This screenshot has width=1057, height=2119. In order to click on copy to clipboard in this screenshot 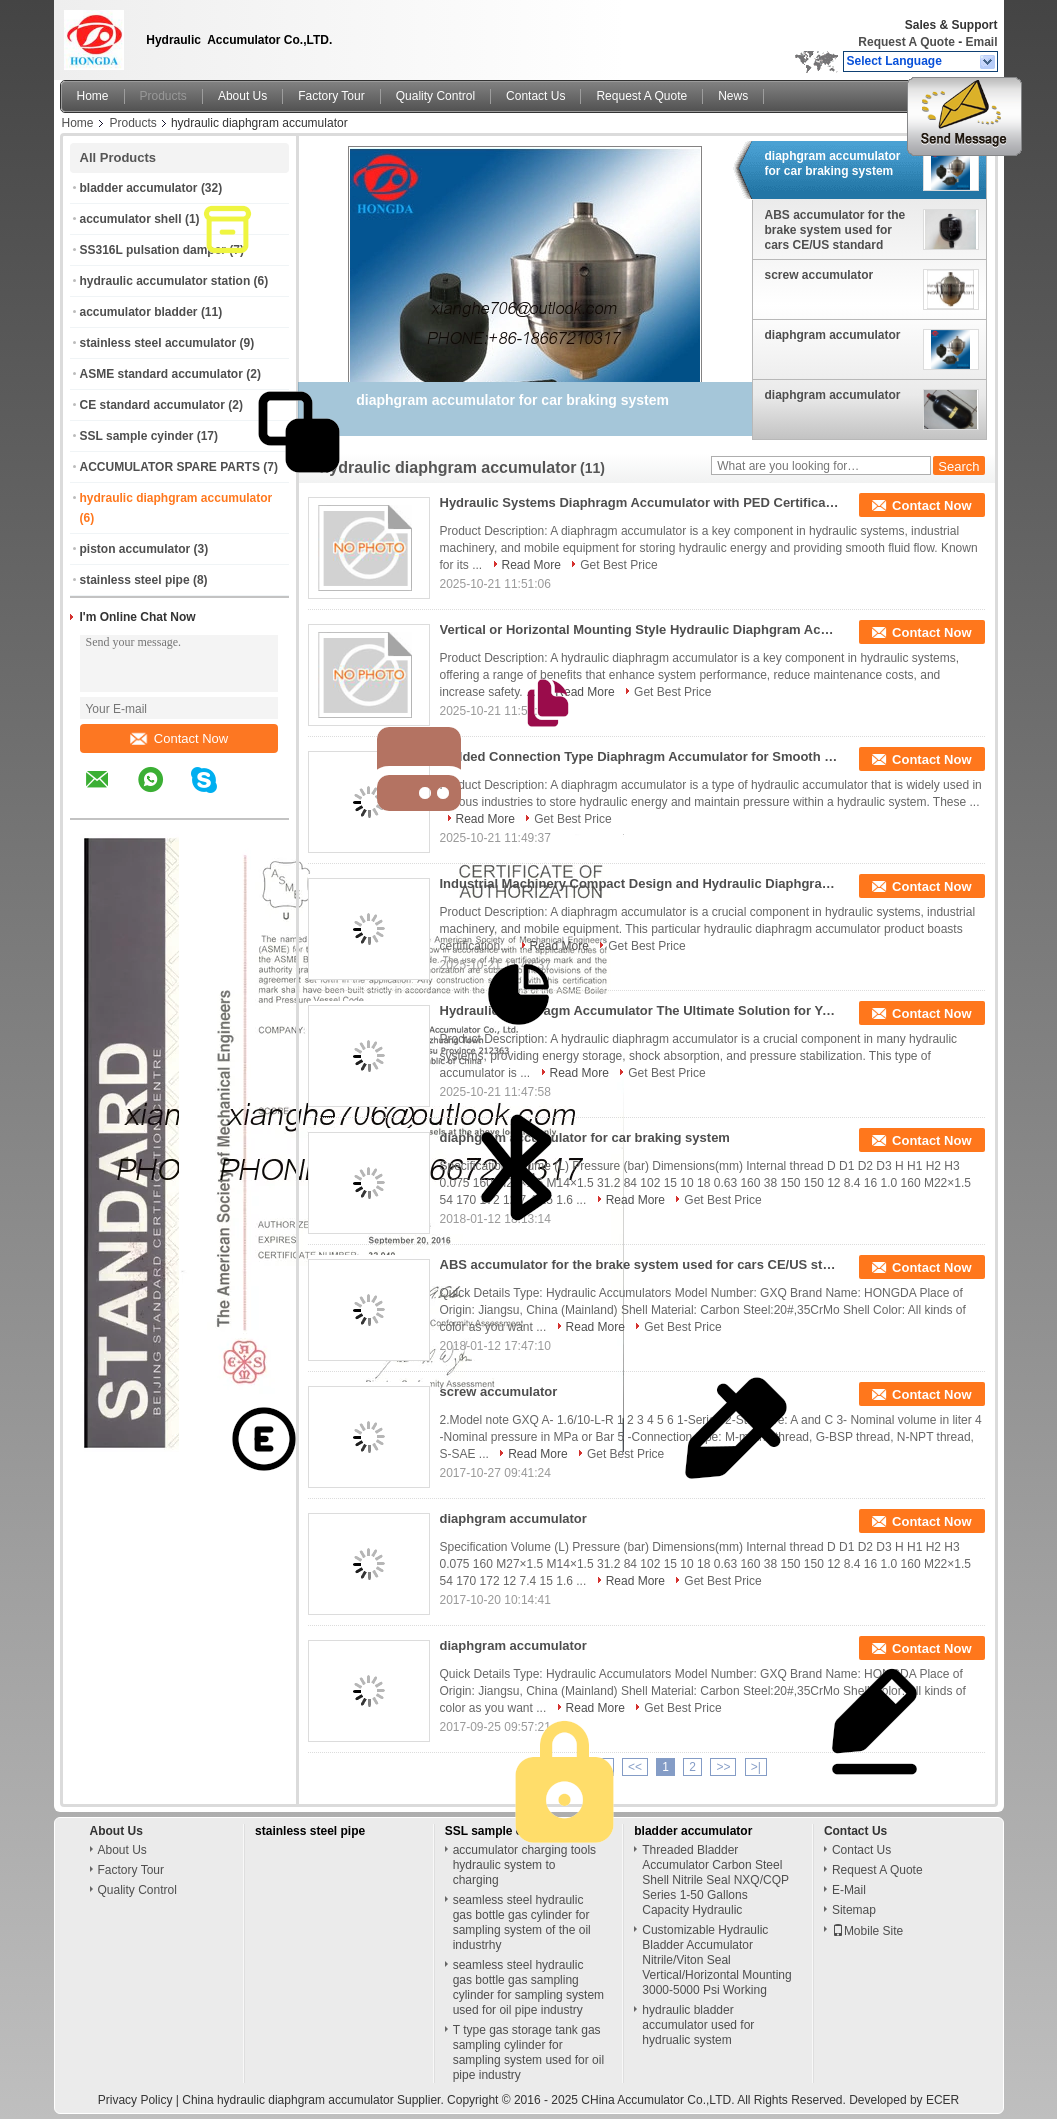, I will do `click(299, 432)`.